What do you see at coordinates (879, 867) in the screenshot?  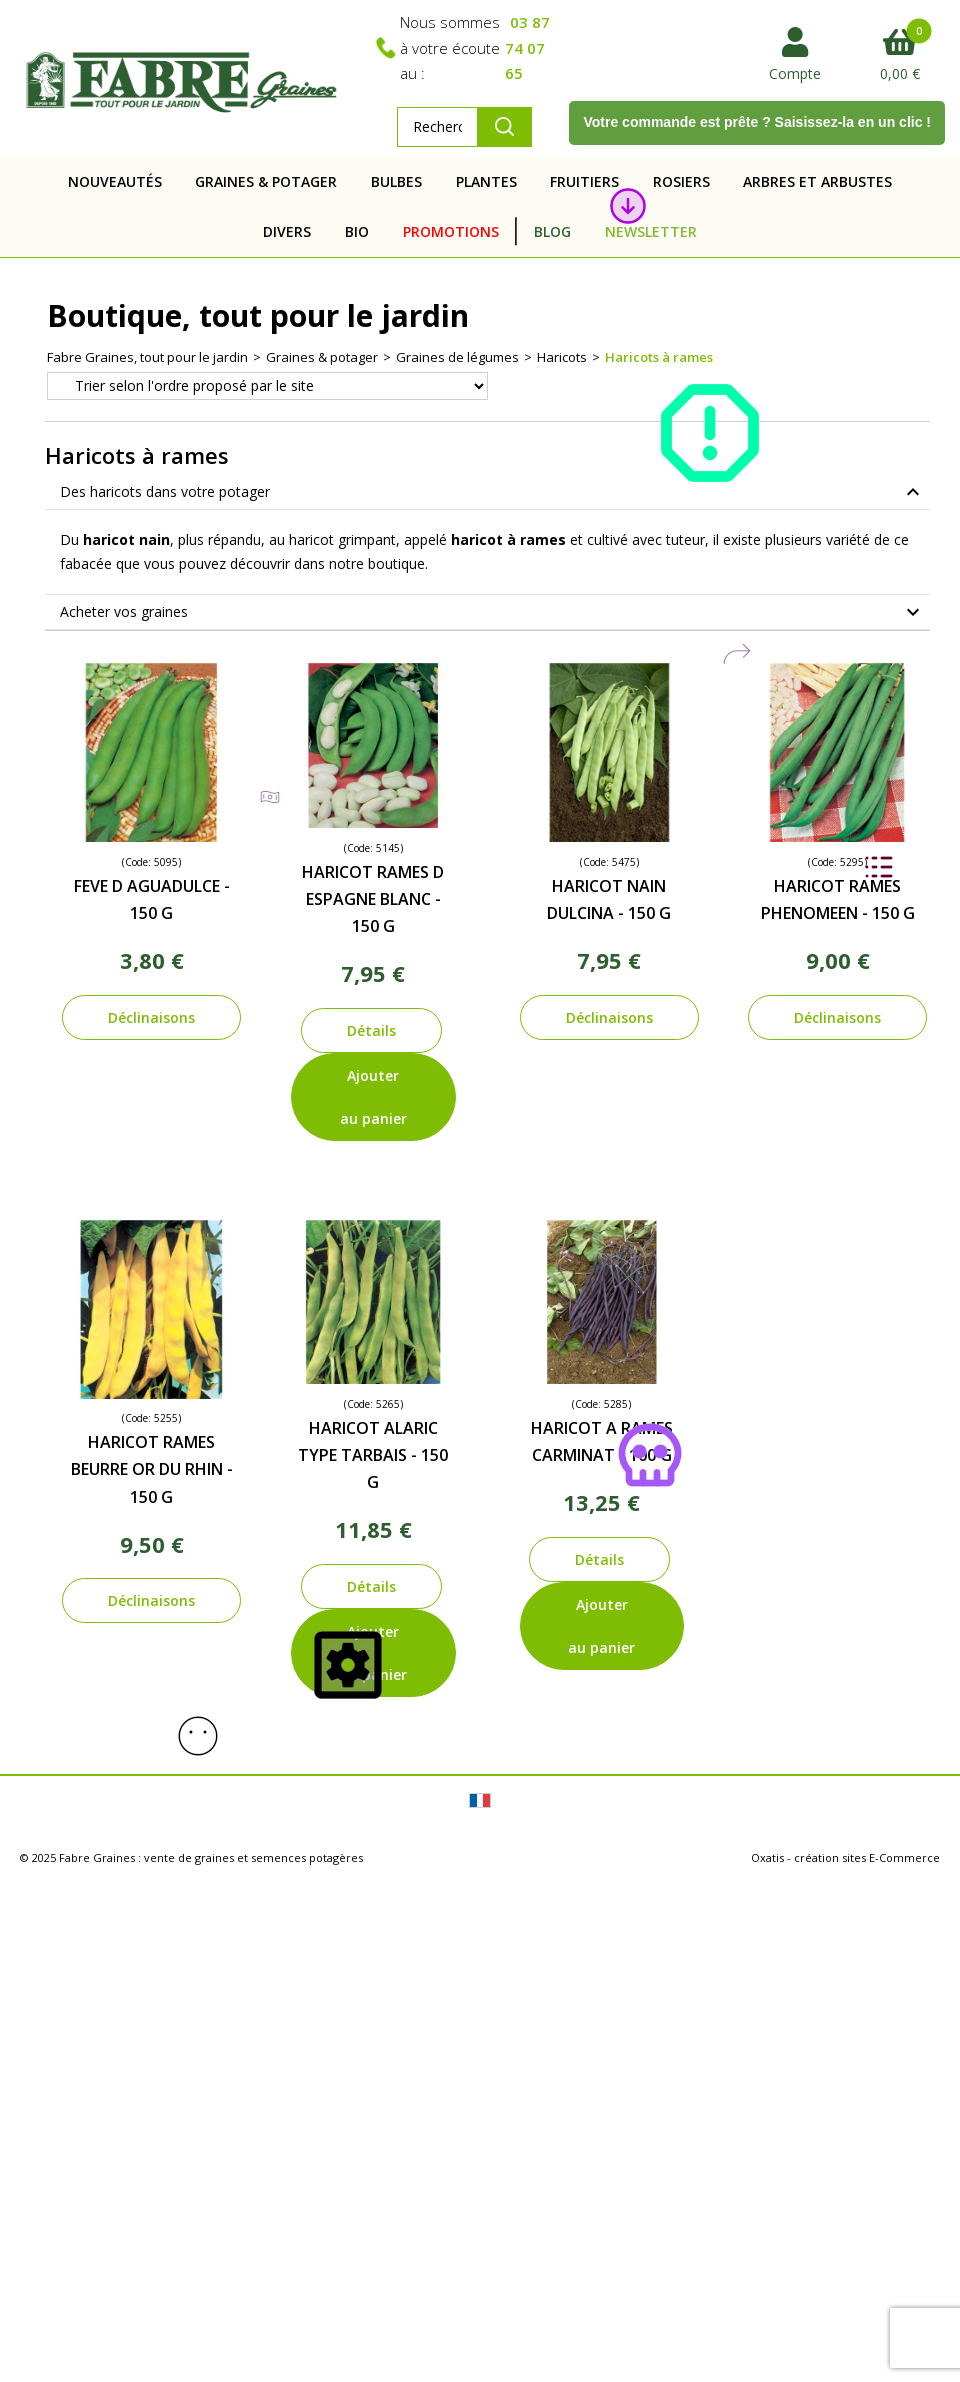 I see `view system logs or activity history` at bounding box center [879, 867].